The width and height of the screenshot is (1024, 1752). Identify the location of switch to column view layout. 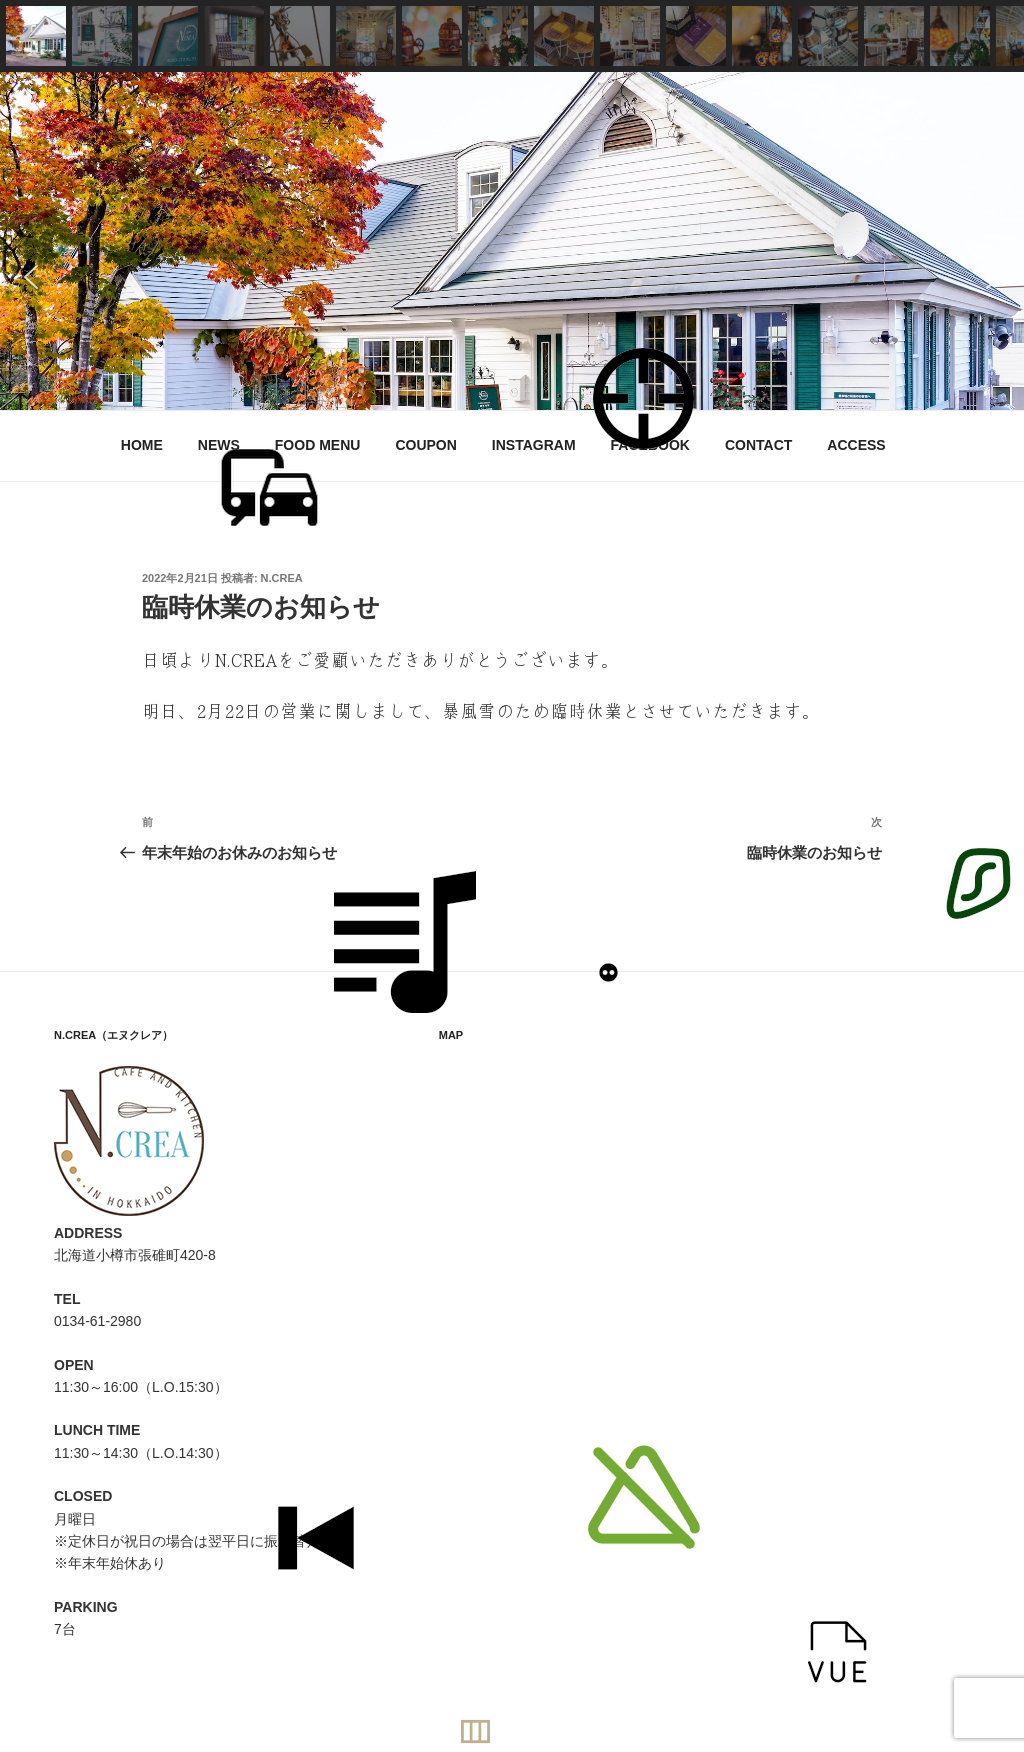
(475, 1731).